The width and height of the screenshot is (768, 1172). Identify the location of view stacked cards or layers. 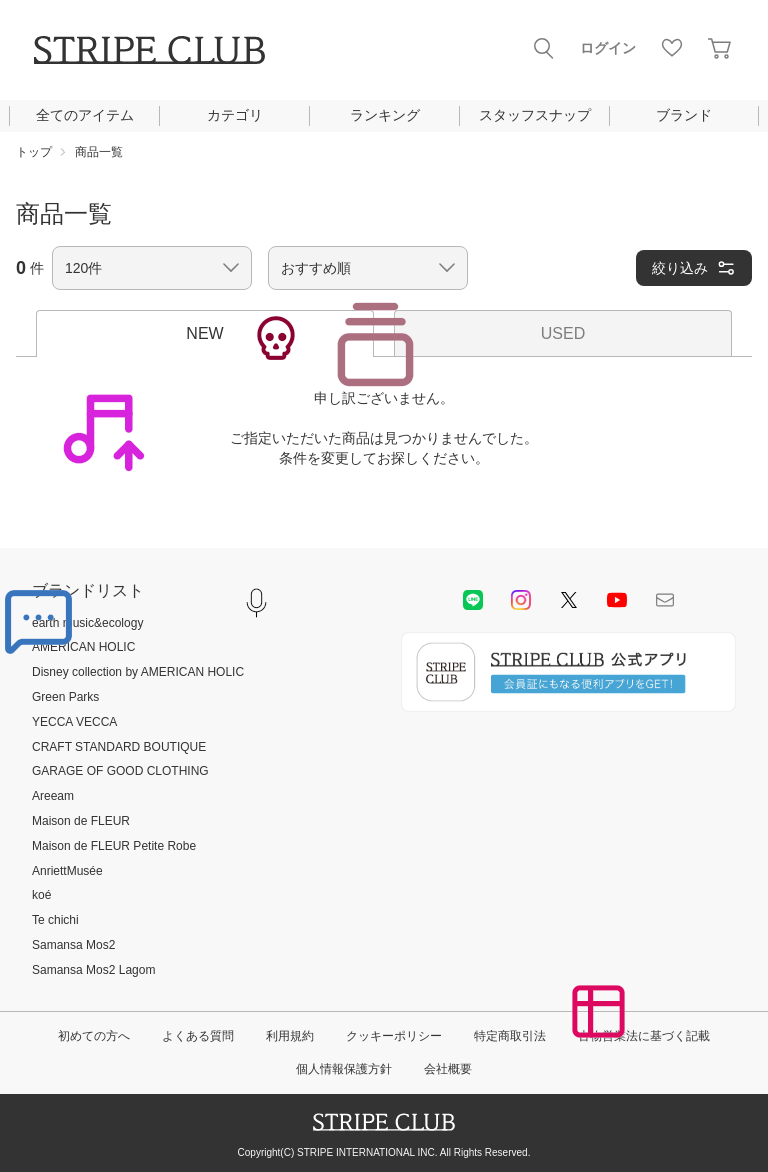
(375, 344).